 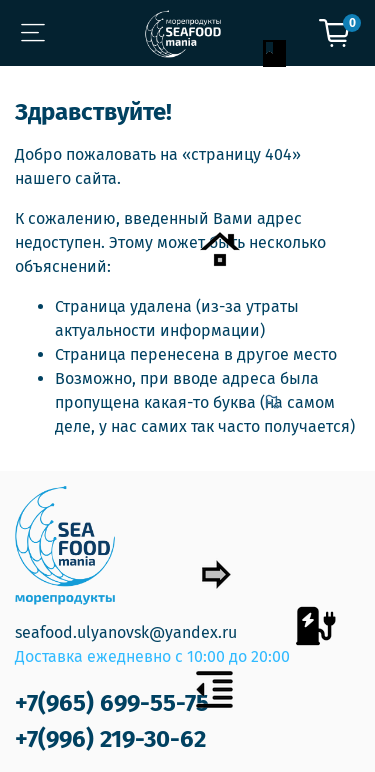 I want to click on access feature flags or code toggles, so click(x=271, y=401).